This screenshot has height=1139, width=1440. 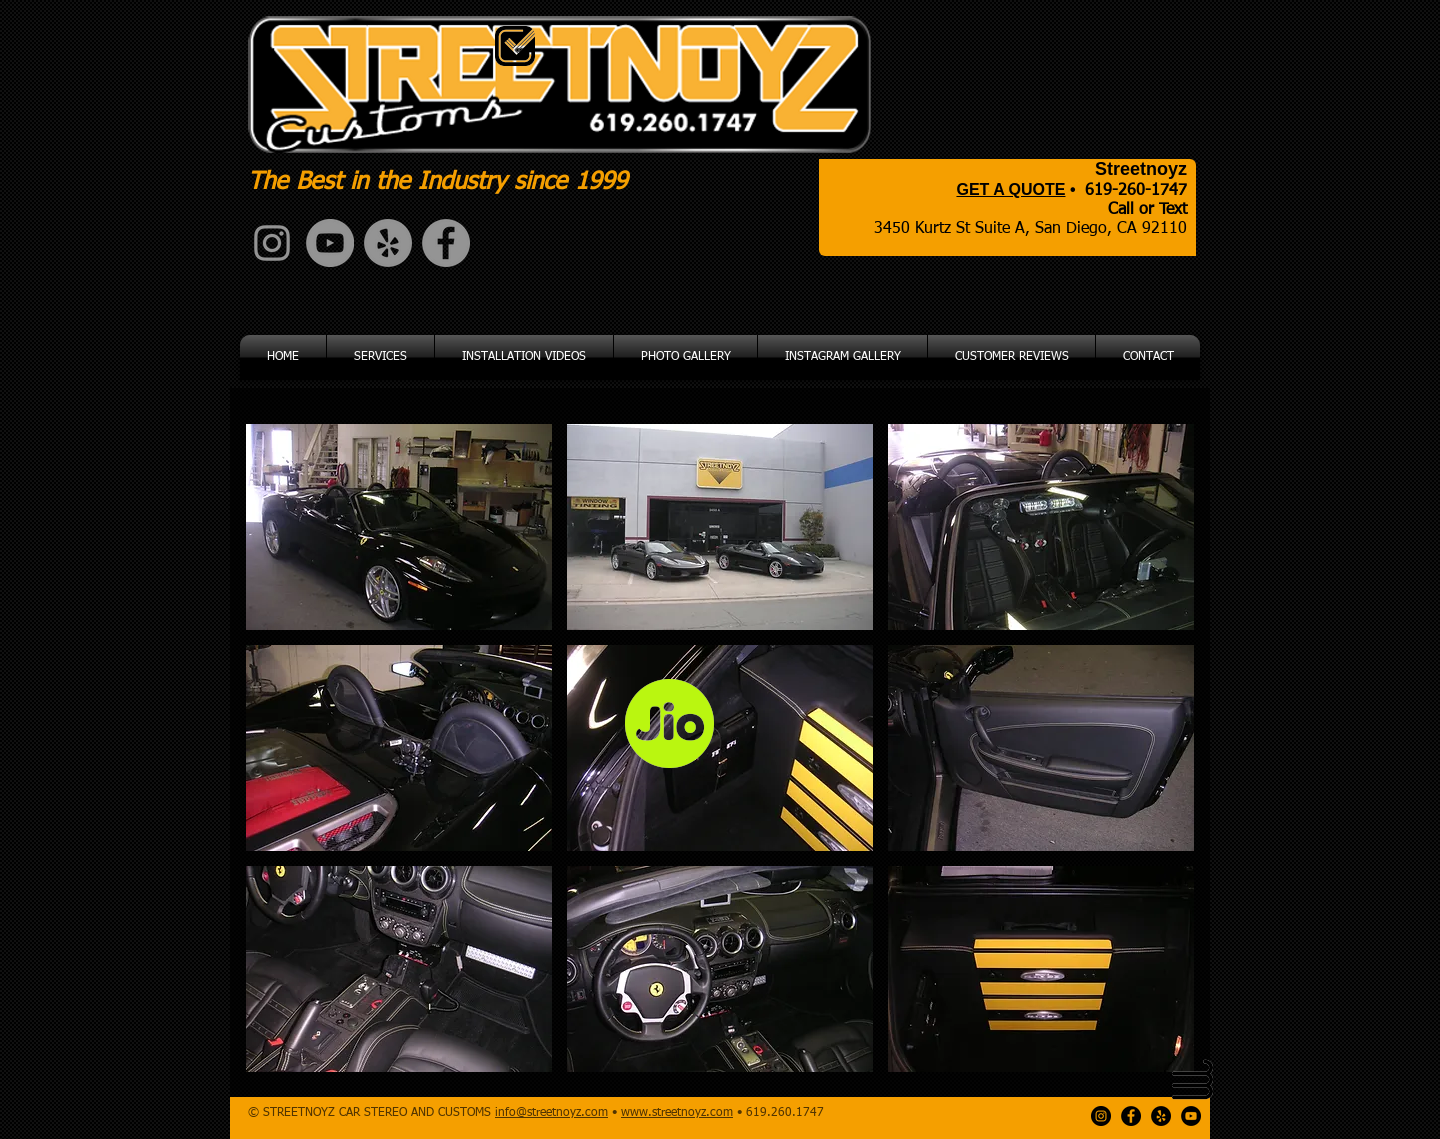 I want to click on link to Cirrus CI continuous integration service, so click(x=1192, y=1079).